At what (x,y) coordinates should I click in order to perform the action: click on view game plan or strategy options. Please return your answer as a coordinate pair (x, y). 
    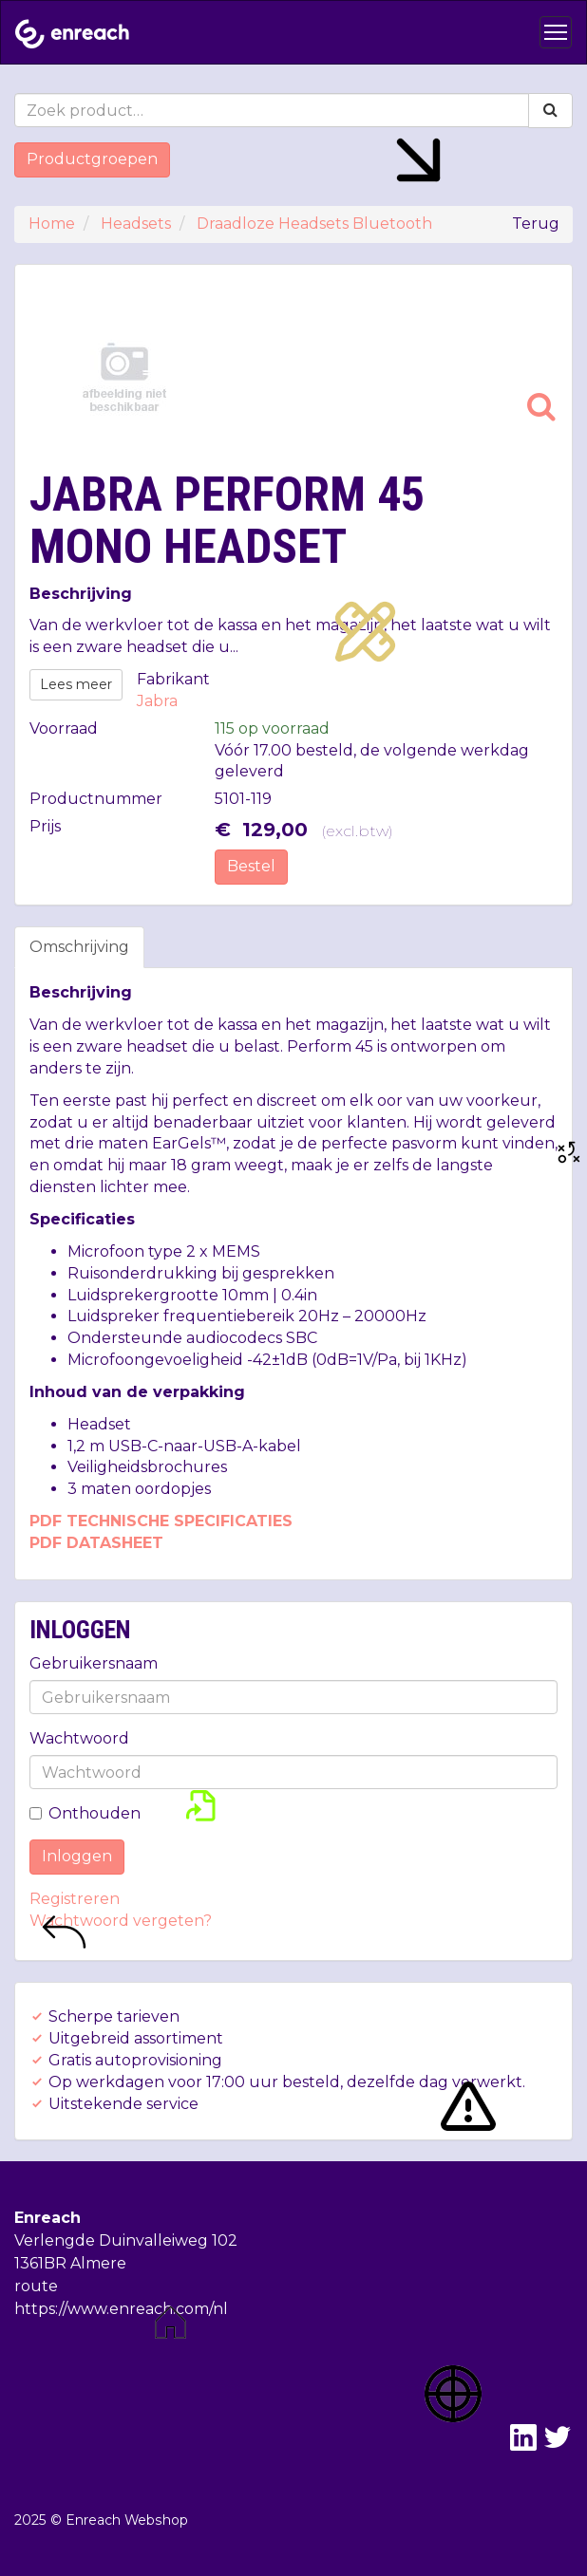
    Looking at the image, I should click on (568, 1152).